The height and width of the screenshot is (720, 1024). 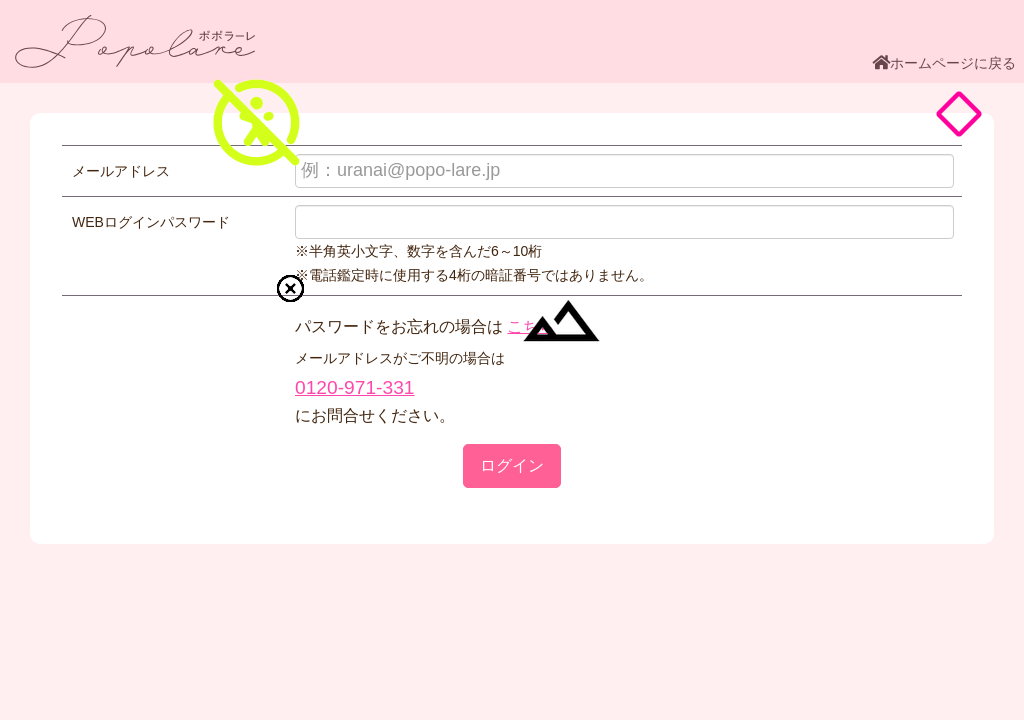 I want to click on close or dismiss a dialog, so click(x=290, y=288).